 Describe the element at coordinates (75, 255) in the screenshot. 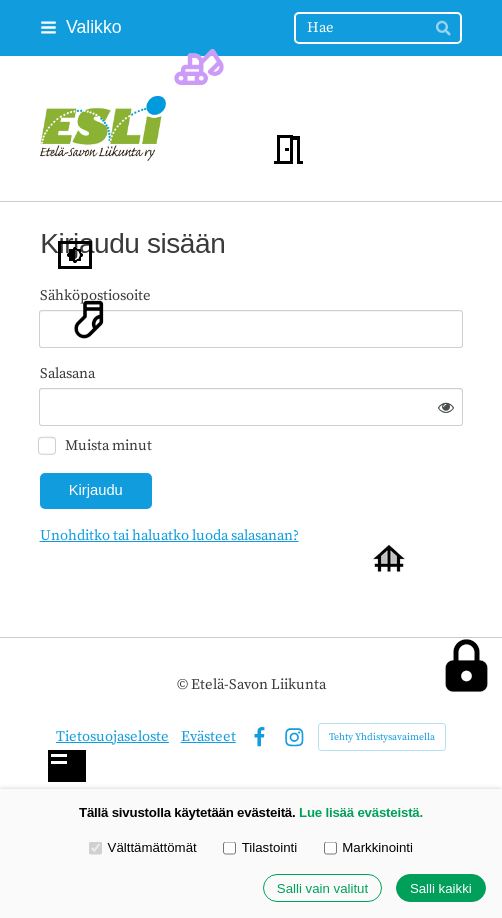

I see `adjust display brightness settings` at that location.